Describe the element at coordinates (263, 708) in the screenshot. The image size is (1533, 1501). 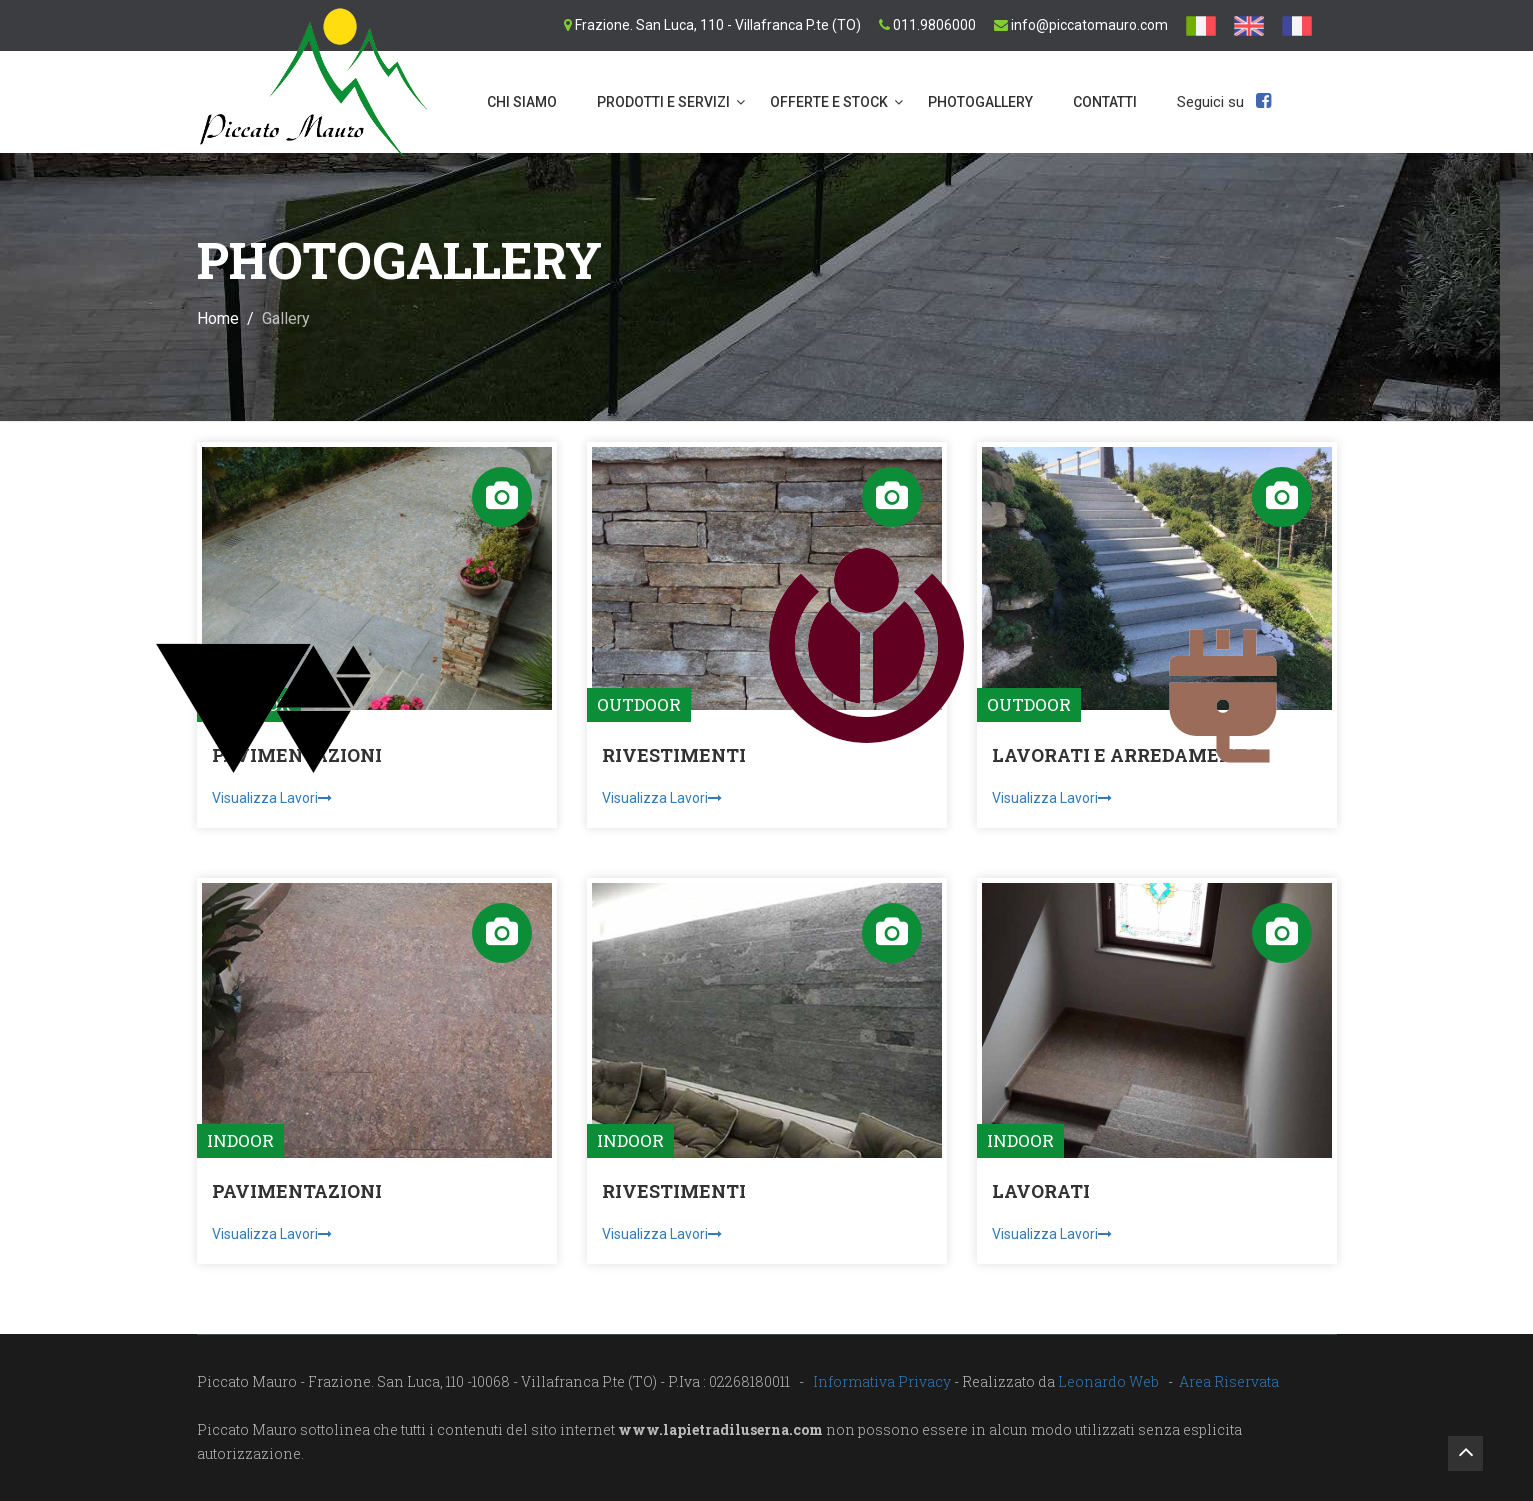
I see `WebGPU technology or API branding` at that location.